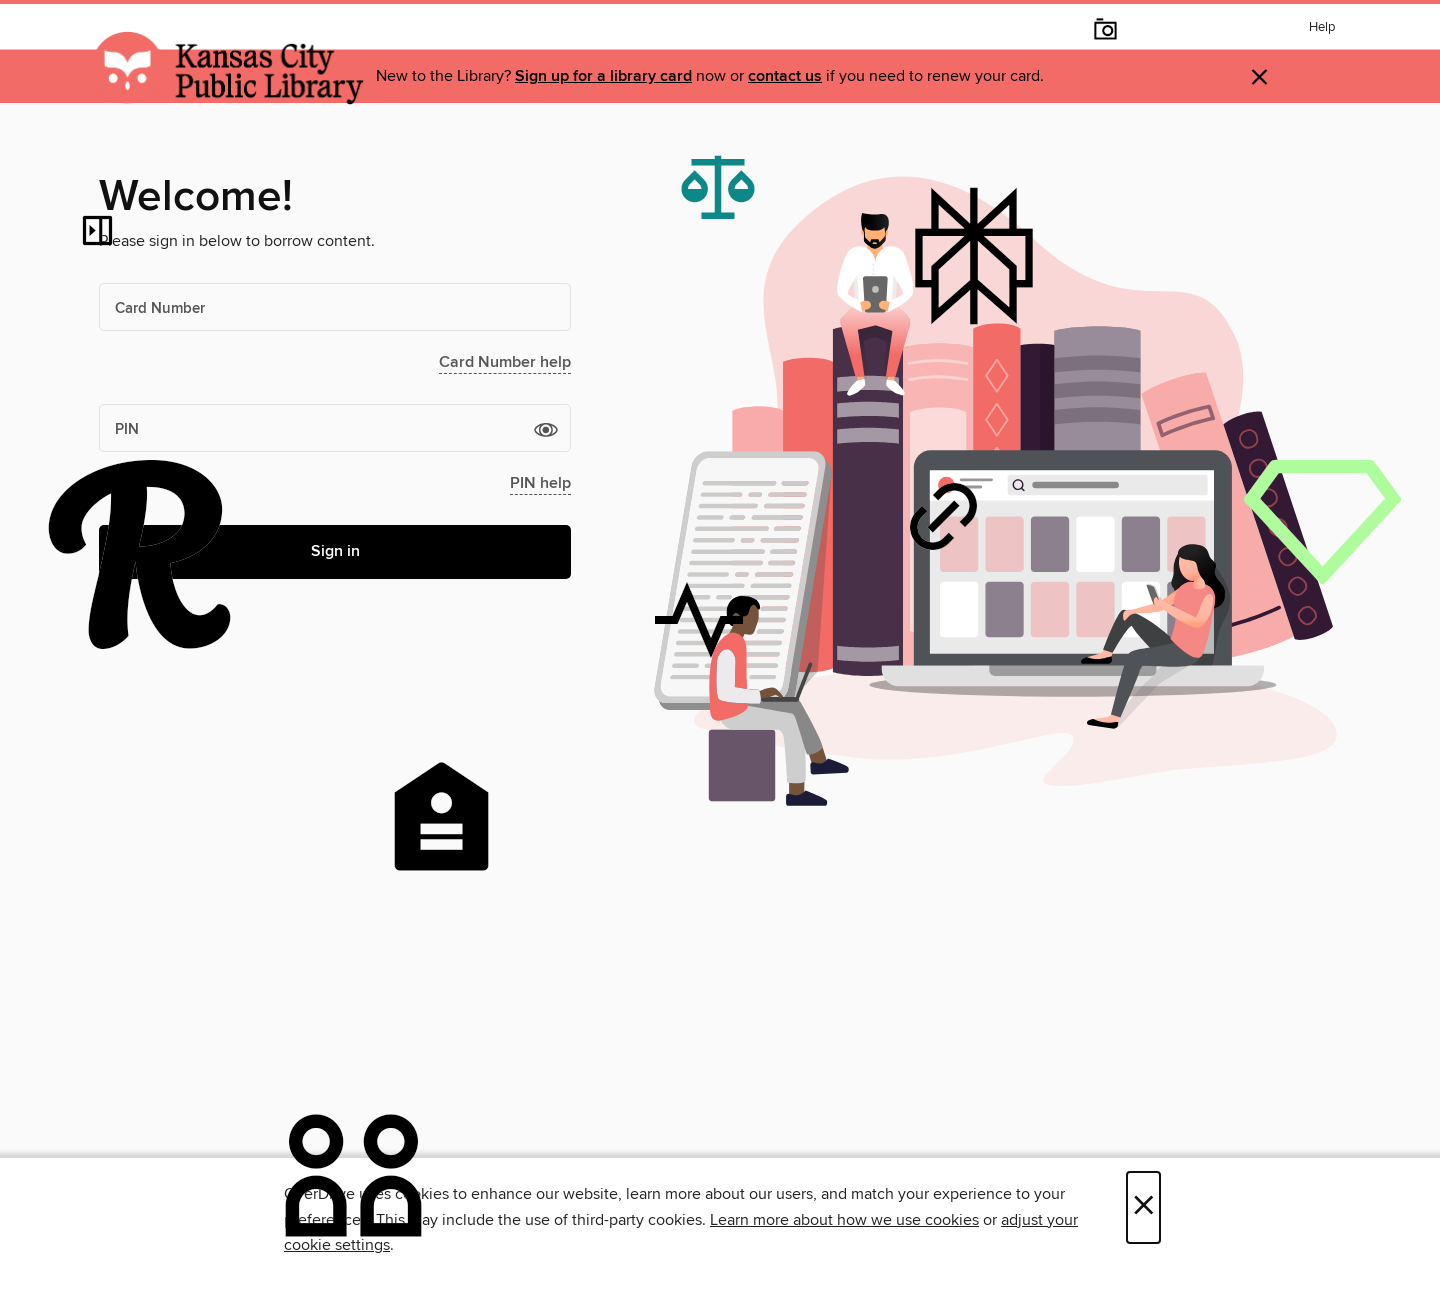 Image resolution: width=1440 pixels, height=1303 pixels. I want to click on view group members, so click(353, 1175).